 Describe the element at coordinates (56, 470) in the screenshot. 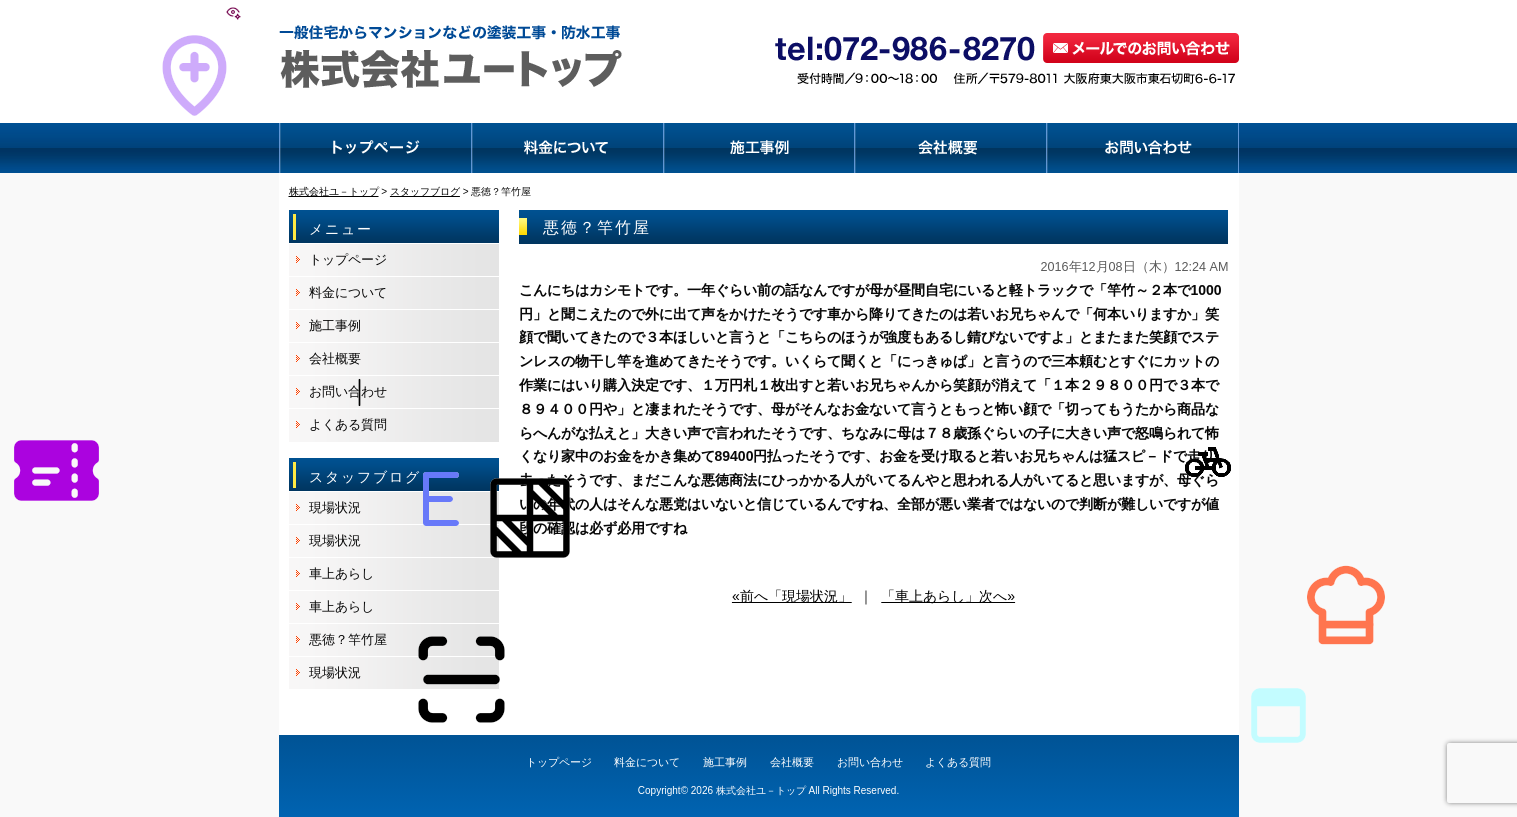

I see `view your tickets or passes` at that location.